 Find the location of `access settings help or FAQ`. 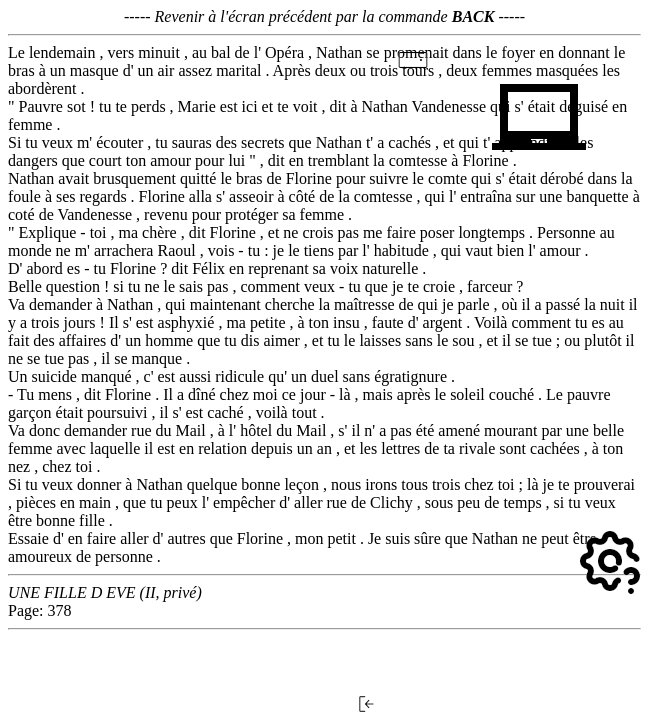

access settings help or FAQ is located at coordinates (610, 561).